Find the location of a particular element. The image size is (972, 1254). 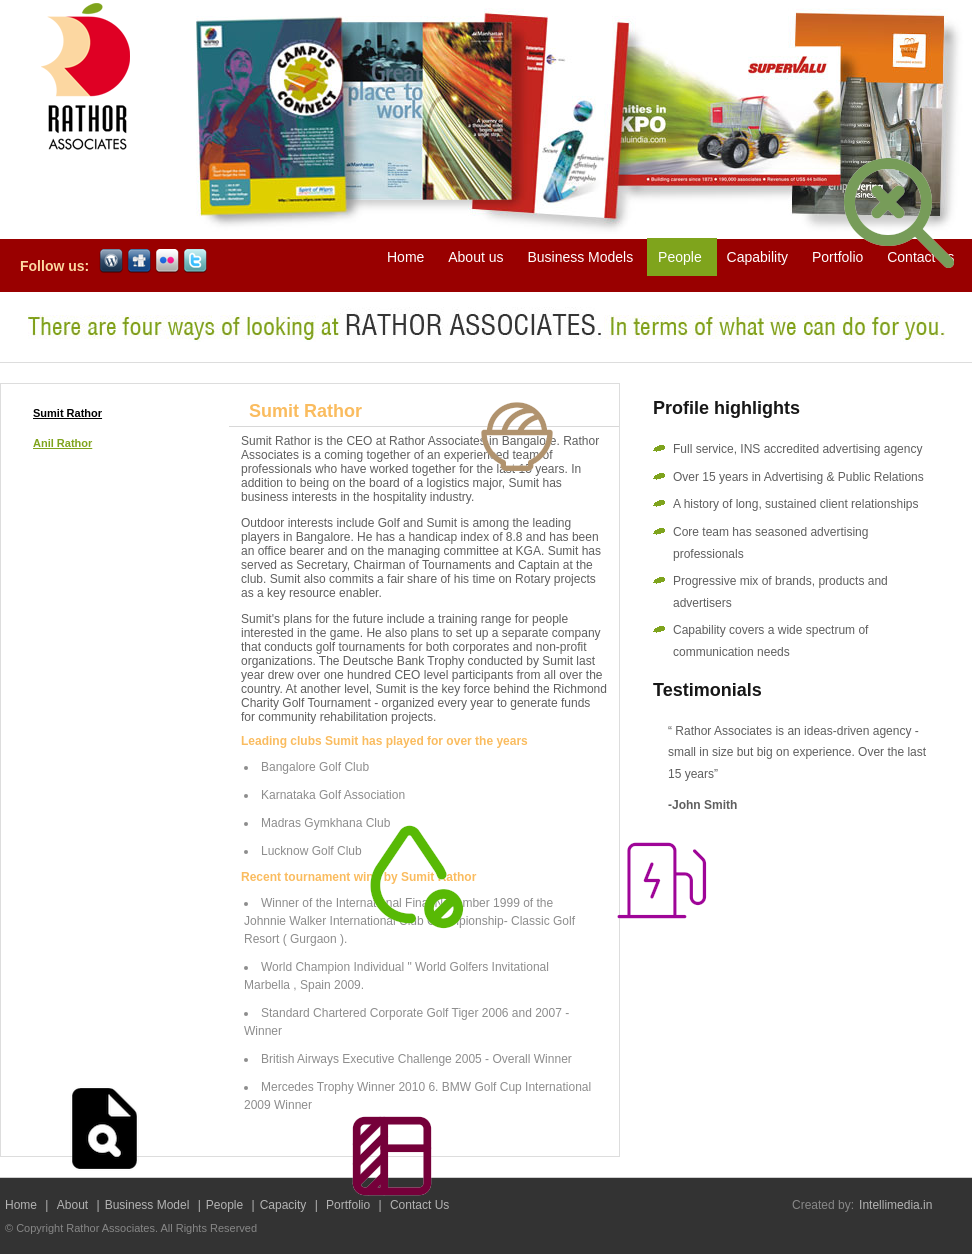

view food or meal options is located at coordinates (517, 438).